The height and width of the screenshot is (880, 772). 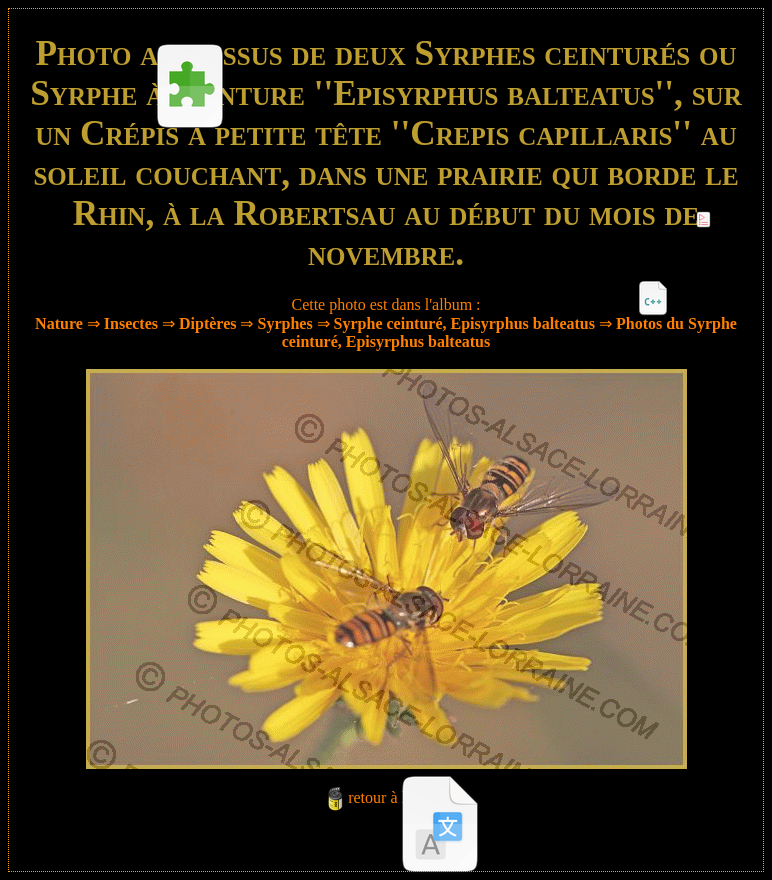 I want to click on a gettext translation file for software localization, so click(x=440, y=824).